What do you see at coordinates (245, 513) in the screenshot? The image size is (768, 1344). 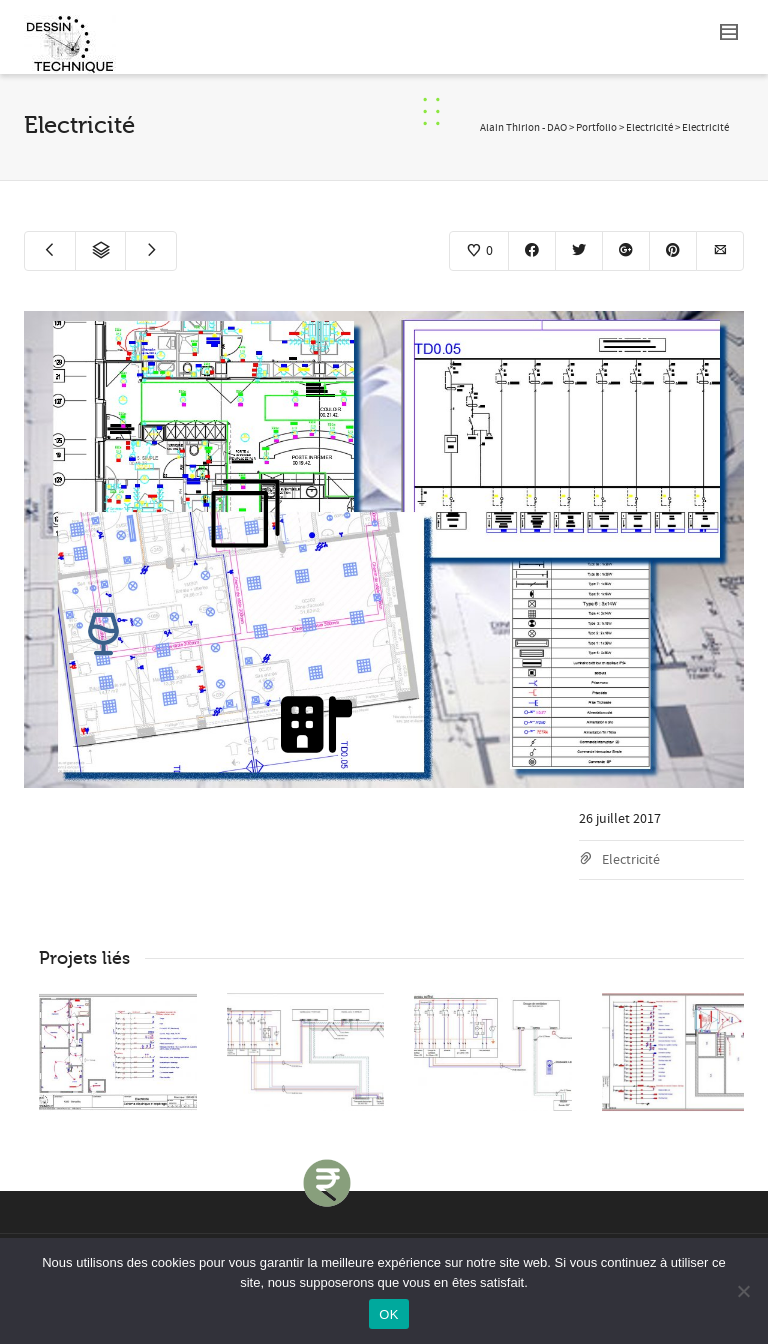 I see `copy to clipboard` at bounding box center [245, 513].